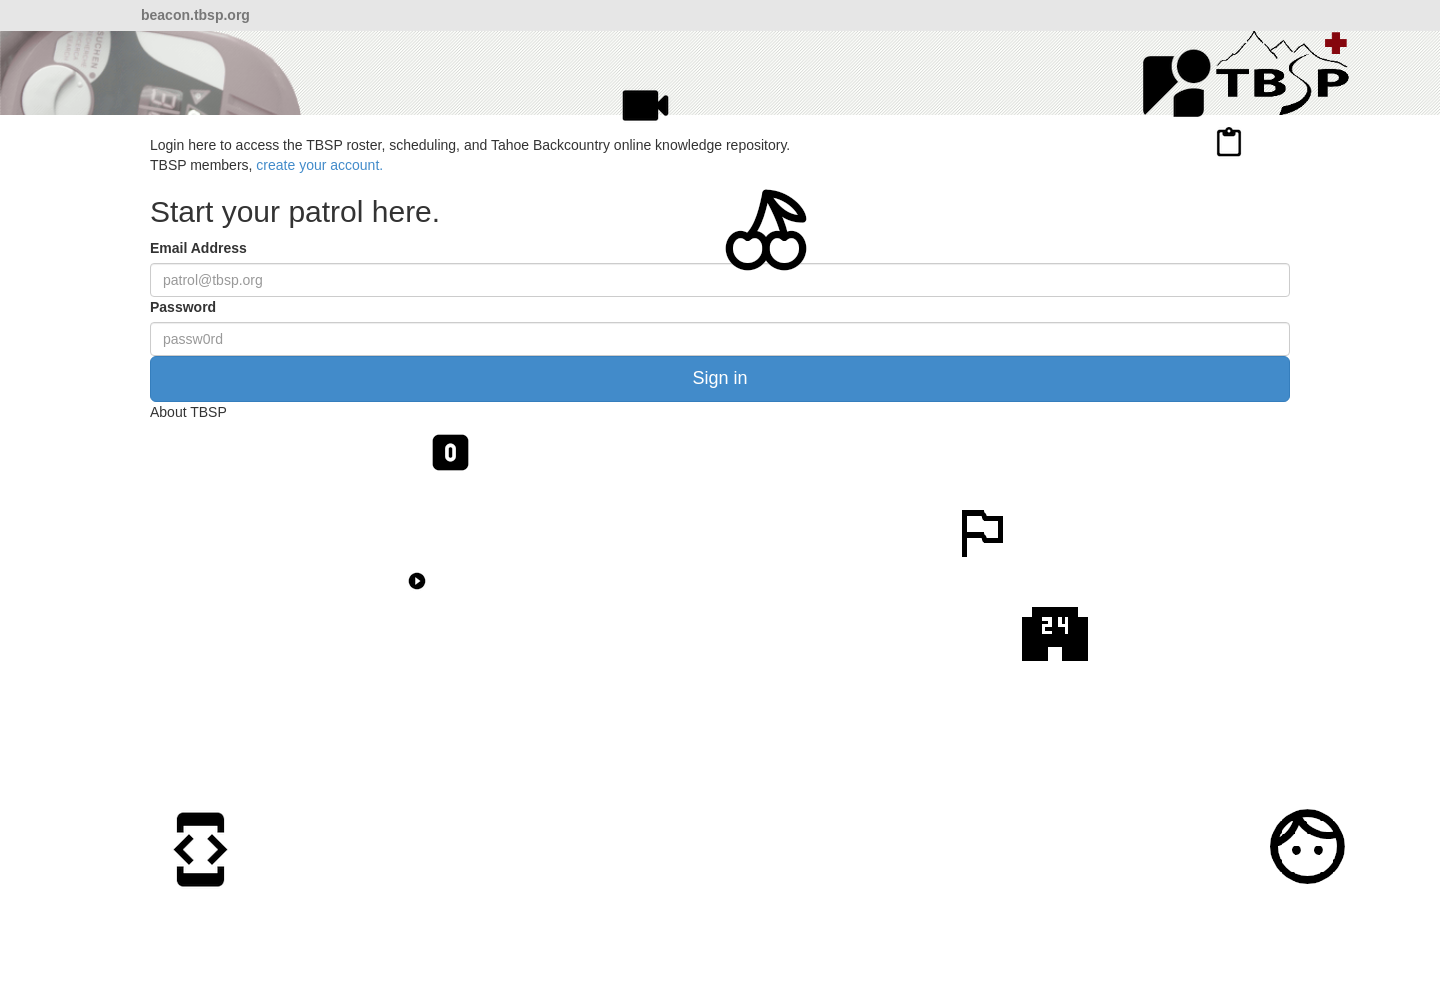 The image size is (1440, 1000). Describe the element at coordinates (1055, 634) in the screenshot. I see `find nearby convenience stores` at that location.